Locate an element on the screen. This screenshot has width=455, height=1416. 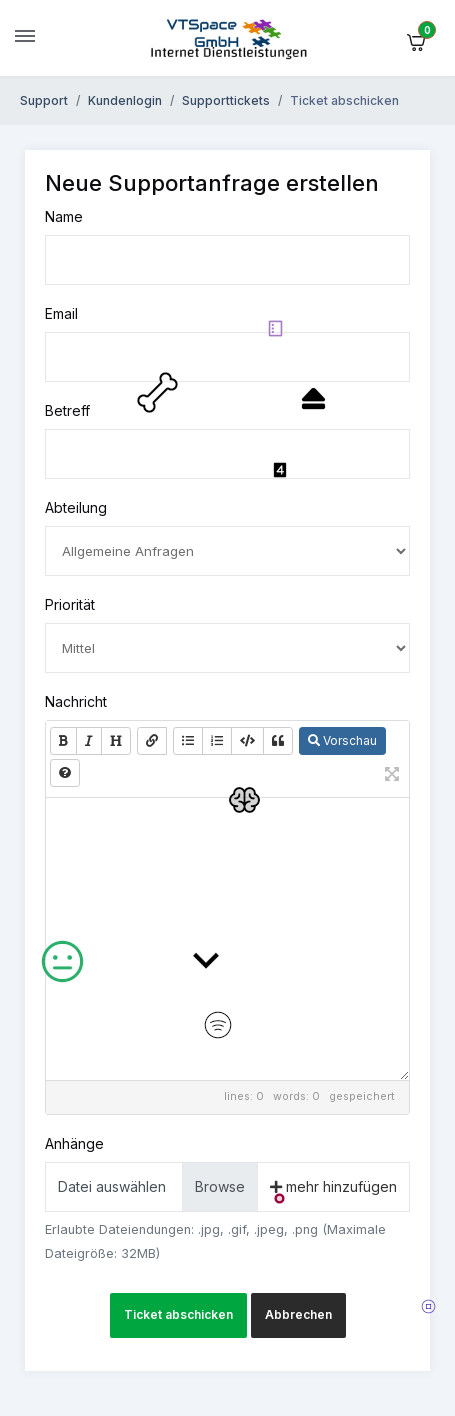
view or open film script is located at coordinates (275, 328).